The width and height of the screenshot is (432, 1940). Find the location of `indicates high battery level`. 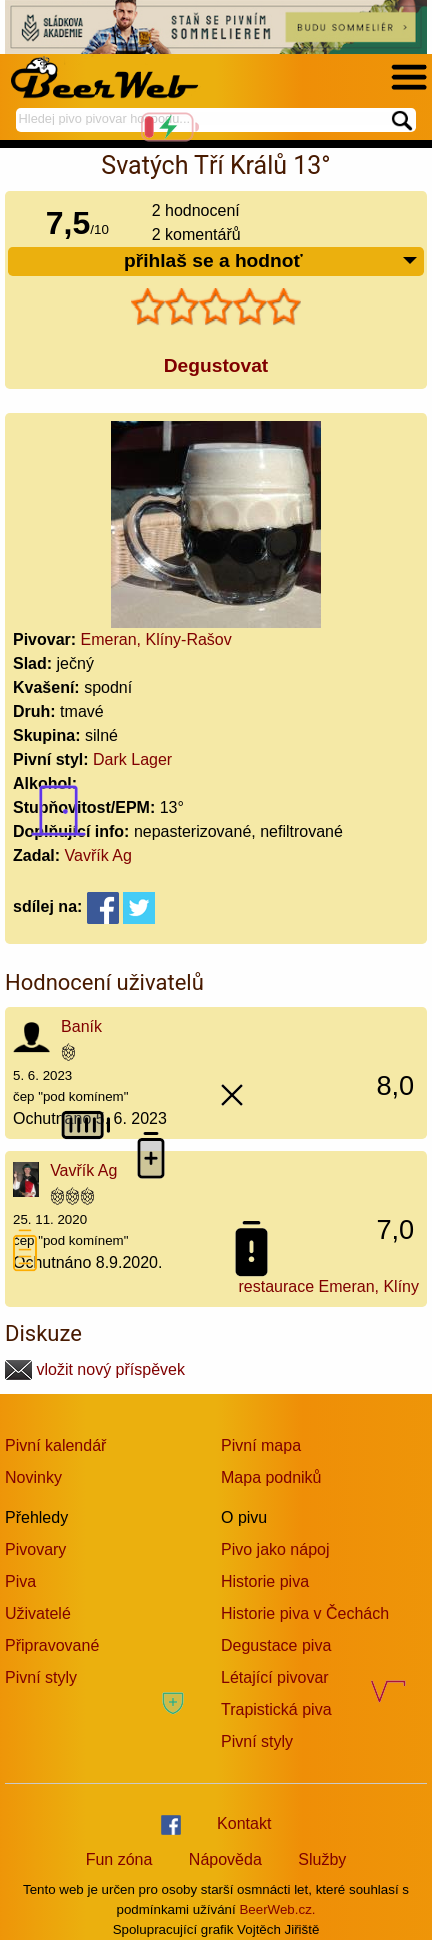

indicates high battery level is located at coordinates (25, 1251).